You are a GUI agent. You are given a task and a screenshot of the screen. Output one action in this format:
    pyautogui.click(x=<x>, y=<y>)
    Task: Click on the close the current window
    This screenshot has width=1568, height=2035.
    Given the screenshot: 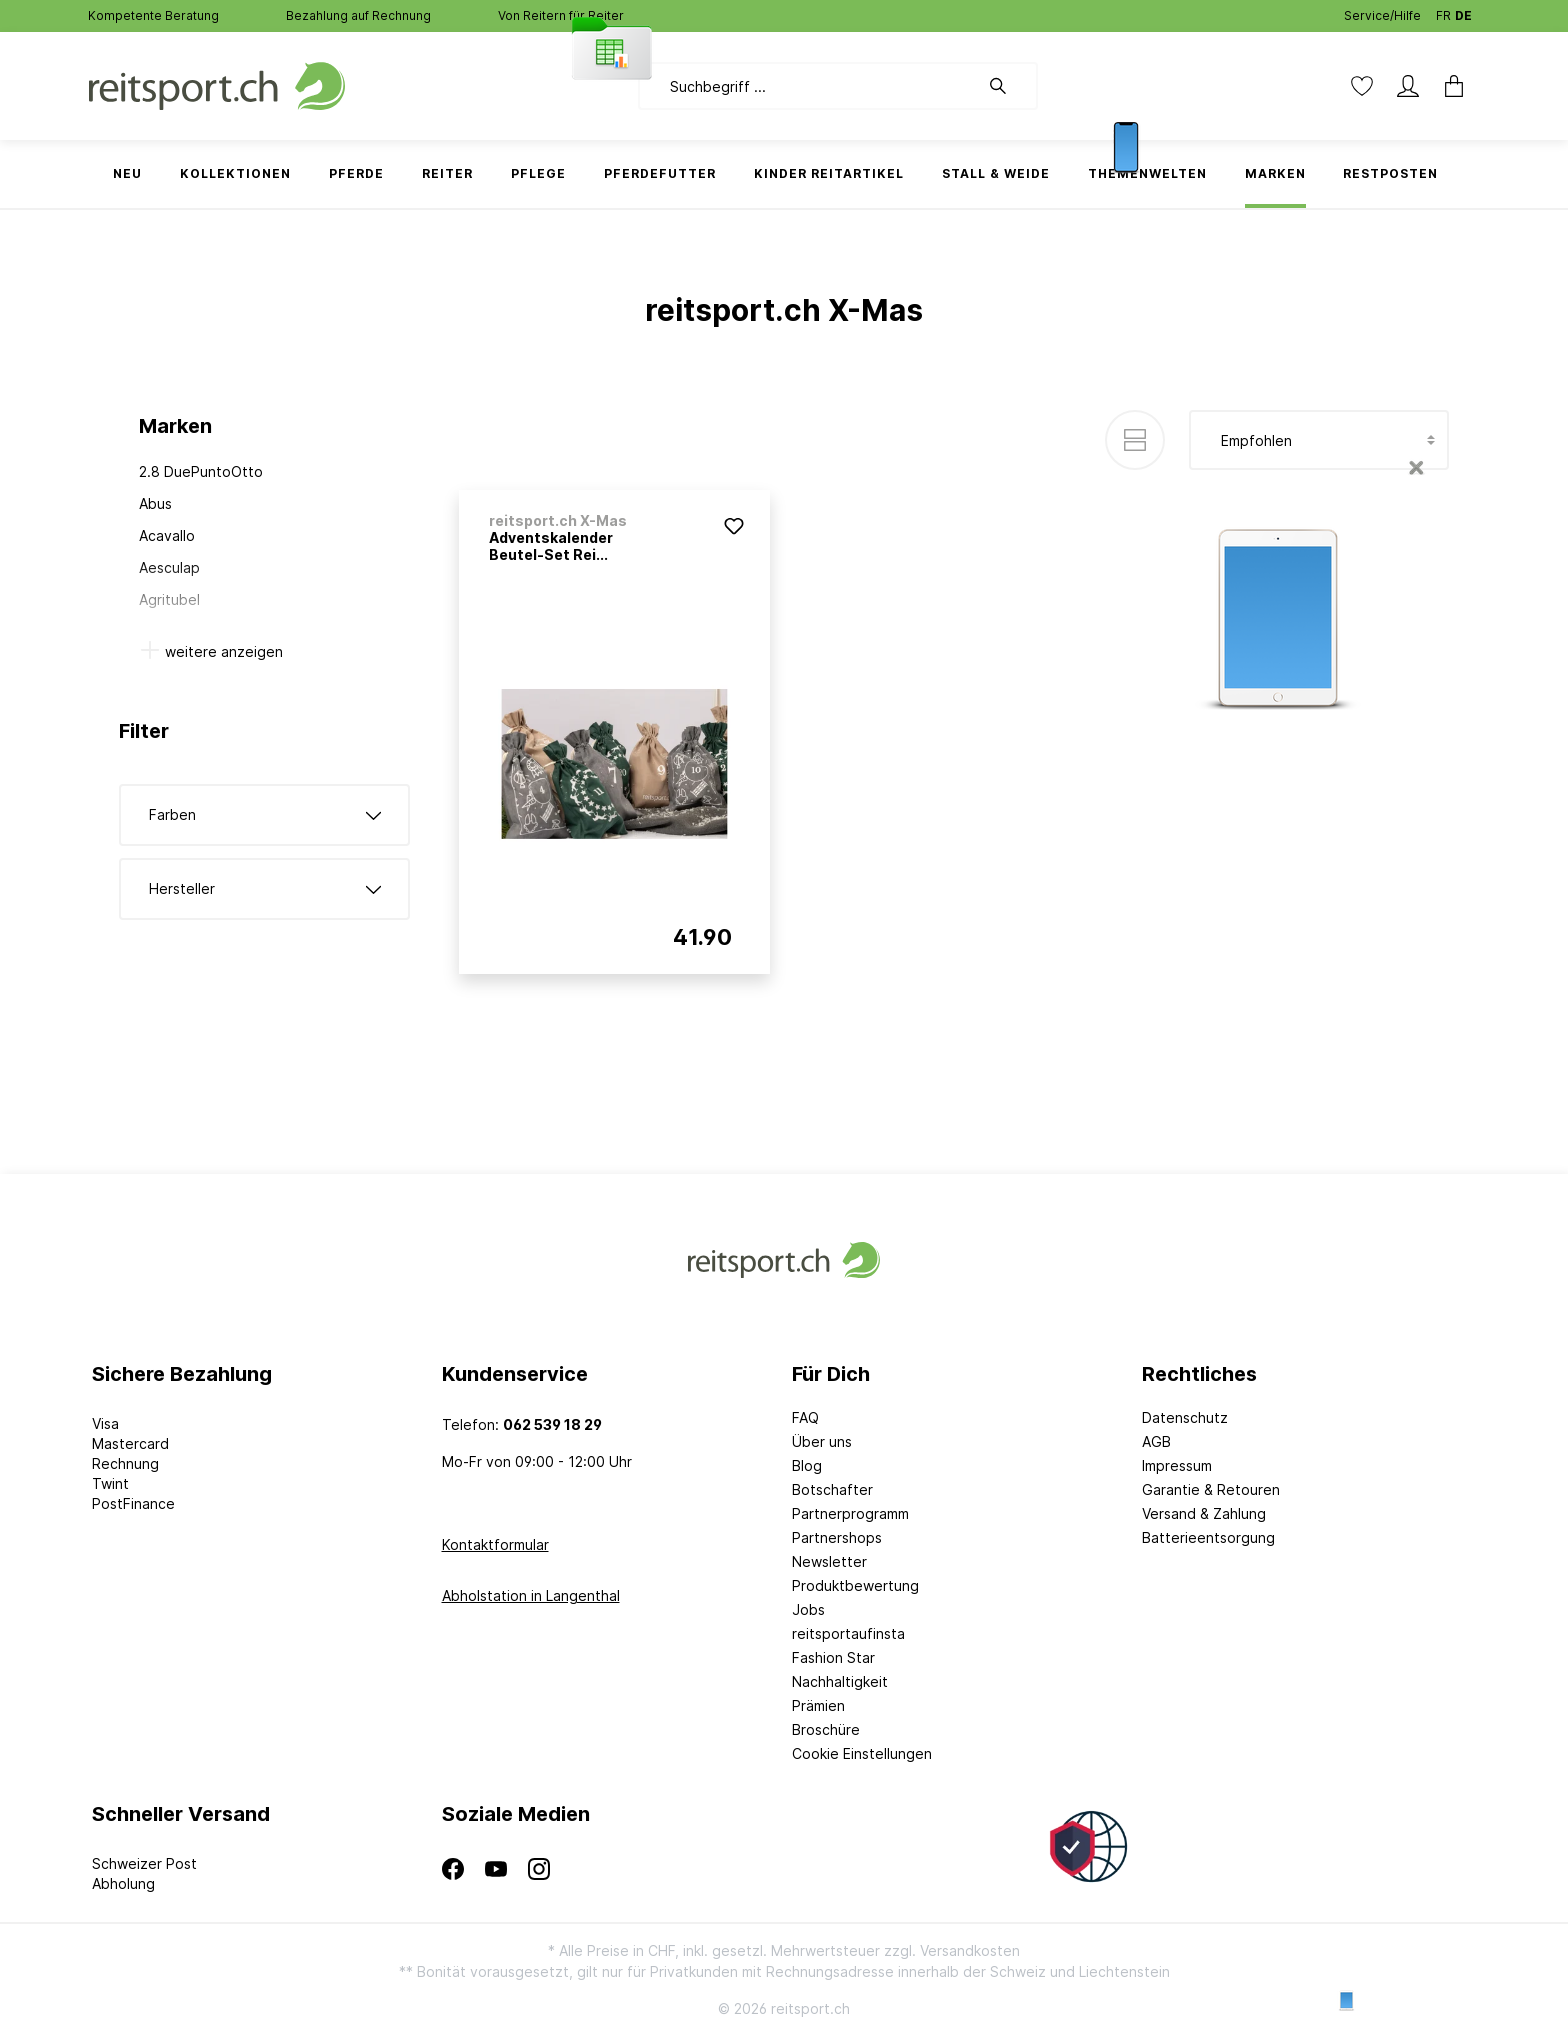 What is the action you would take?
    pyautogui.click(x=1416, y=468)
    